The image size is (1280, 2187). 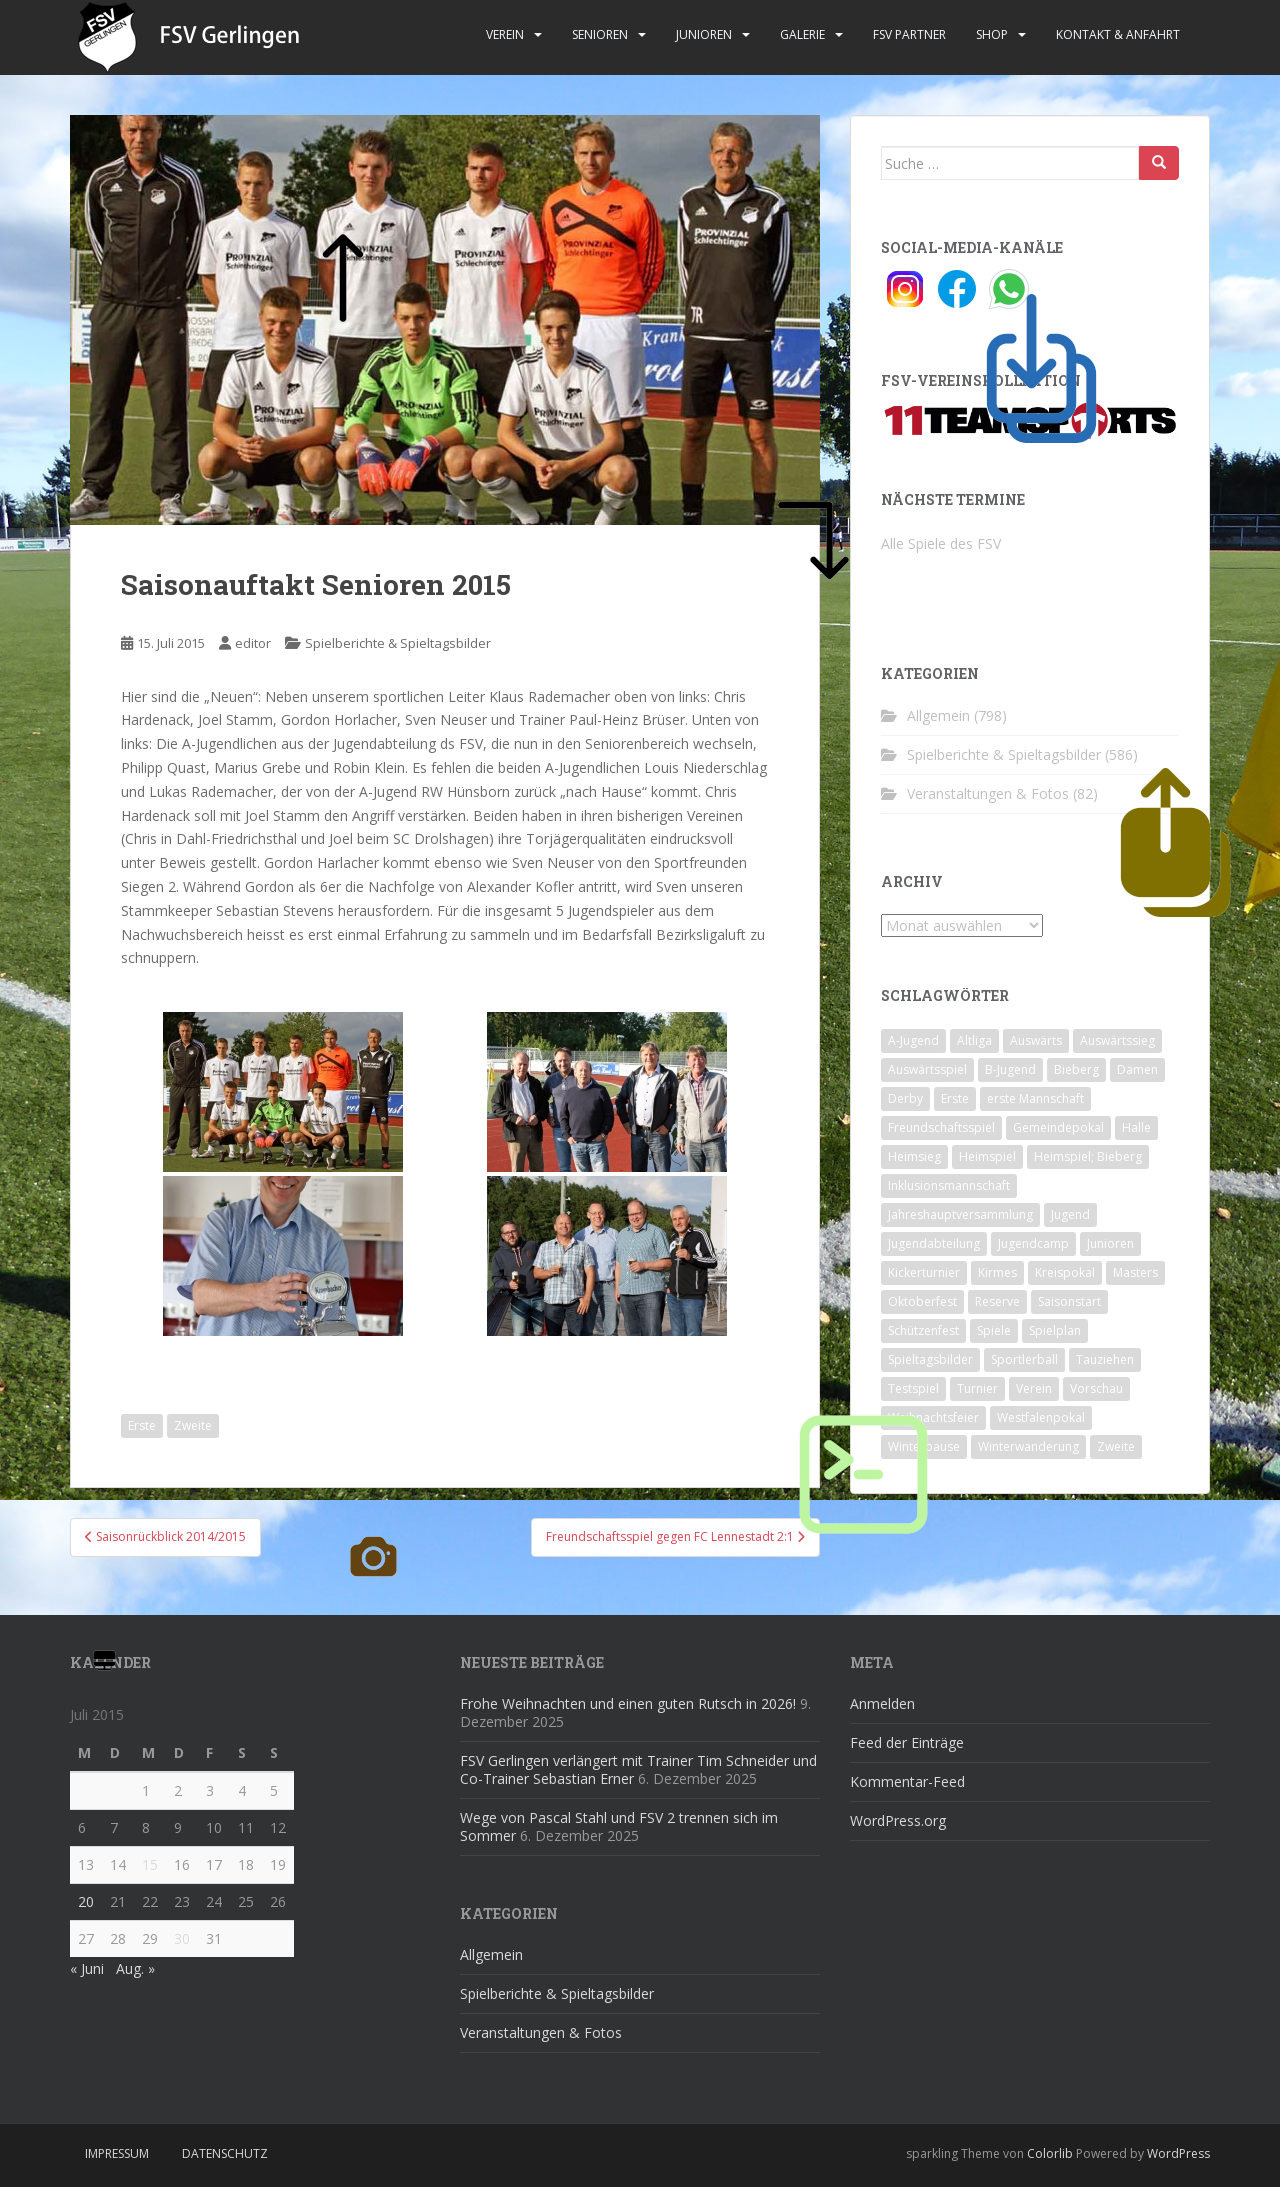 What do you see at coordinates (1175, 842) in the screenshot?
I see `share or export multiple items` at bounding box center [1175, 842].